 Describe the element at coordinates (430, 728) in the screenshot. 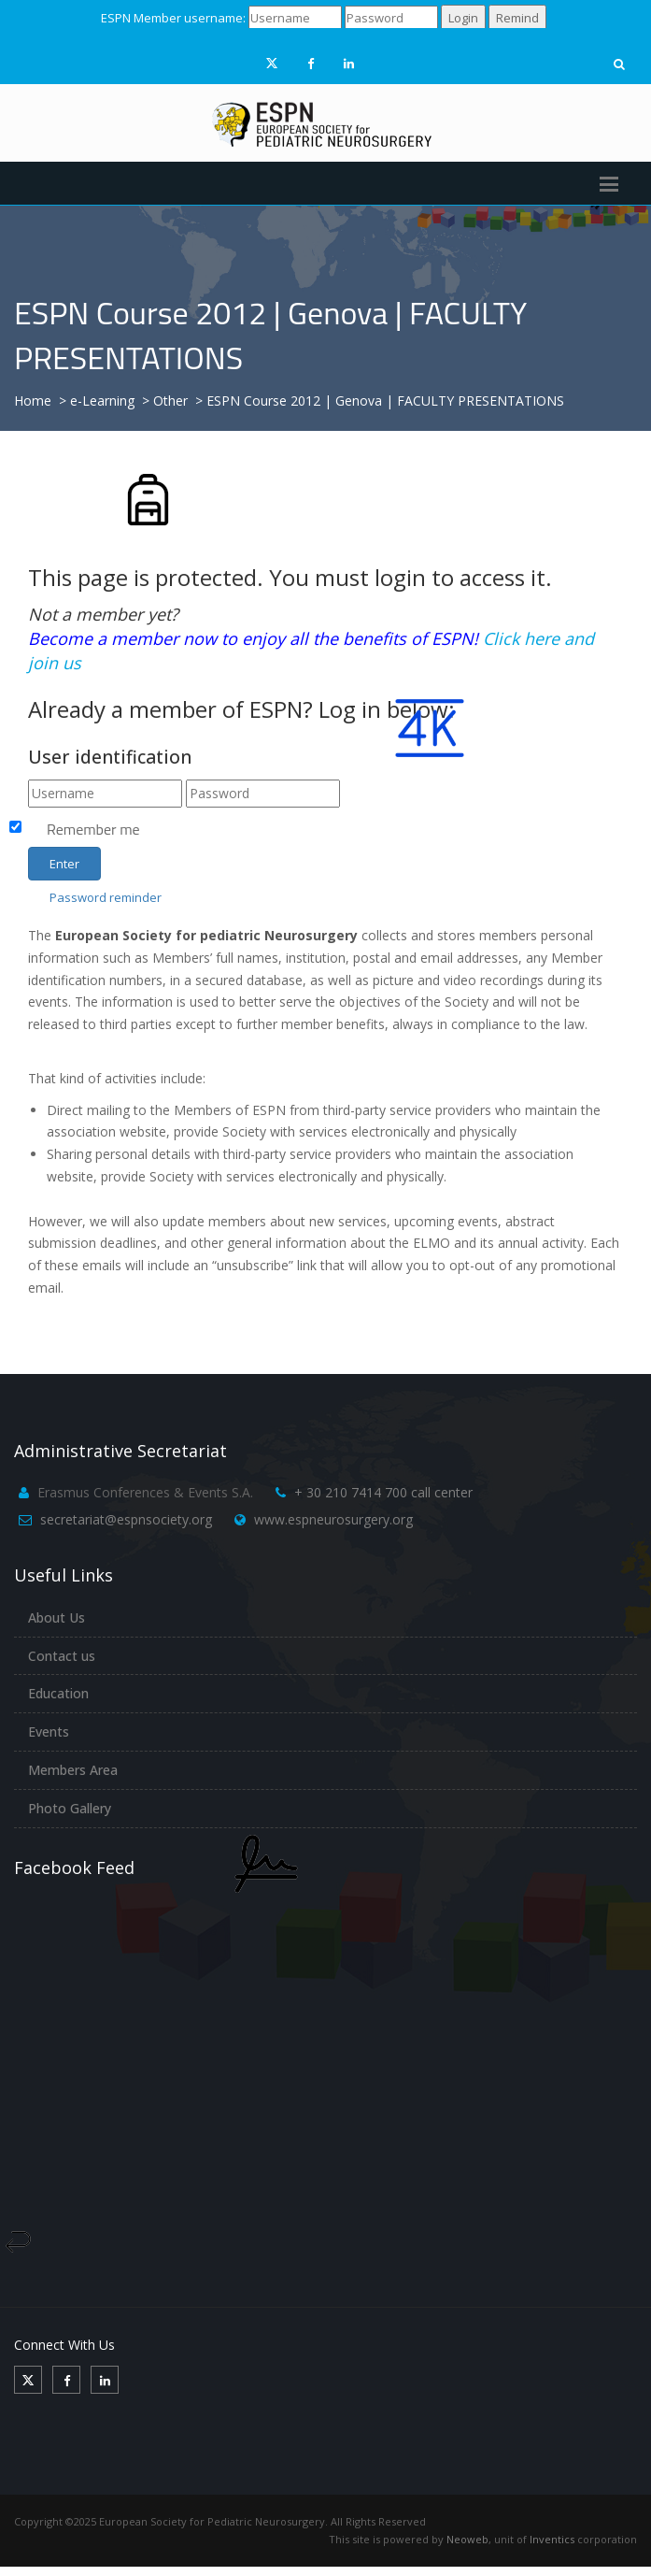

I see `indicates 4K video resolution quality` at that location.